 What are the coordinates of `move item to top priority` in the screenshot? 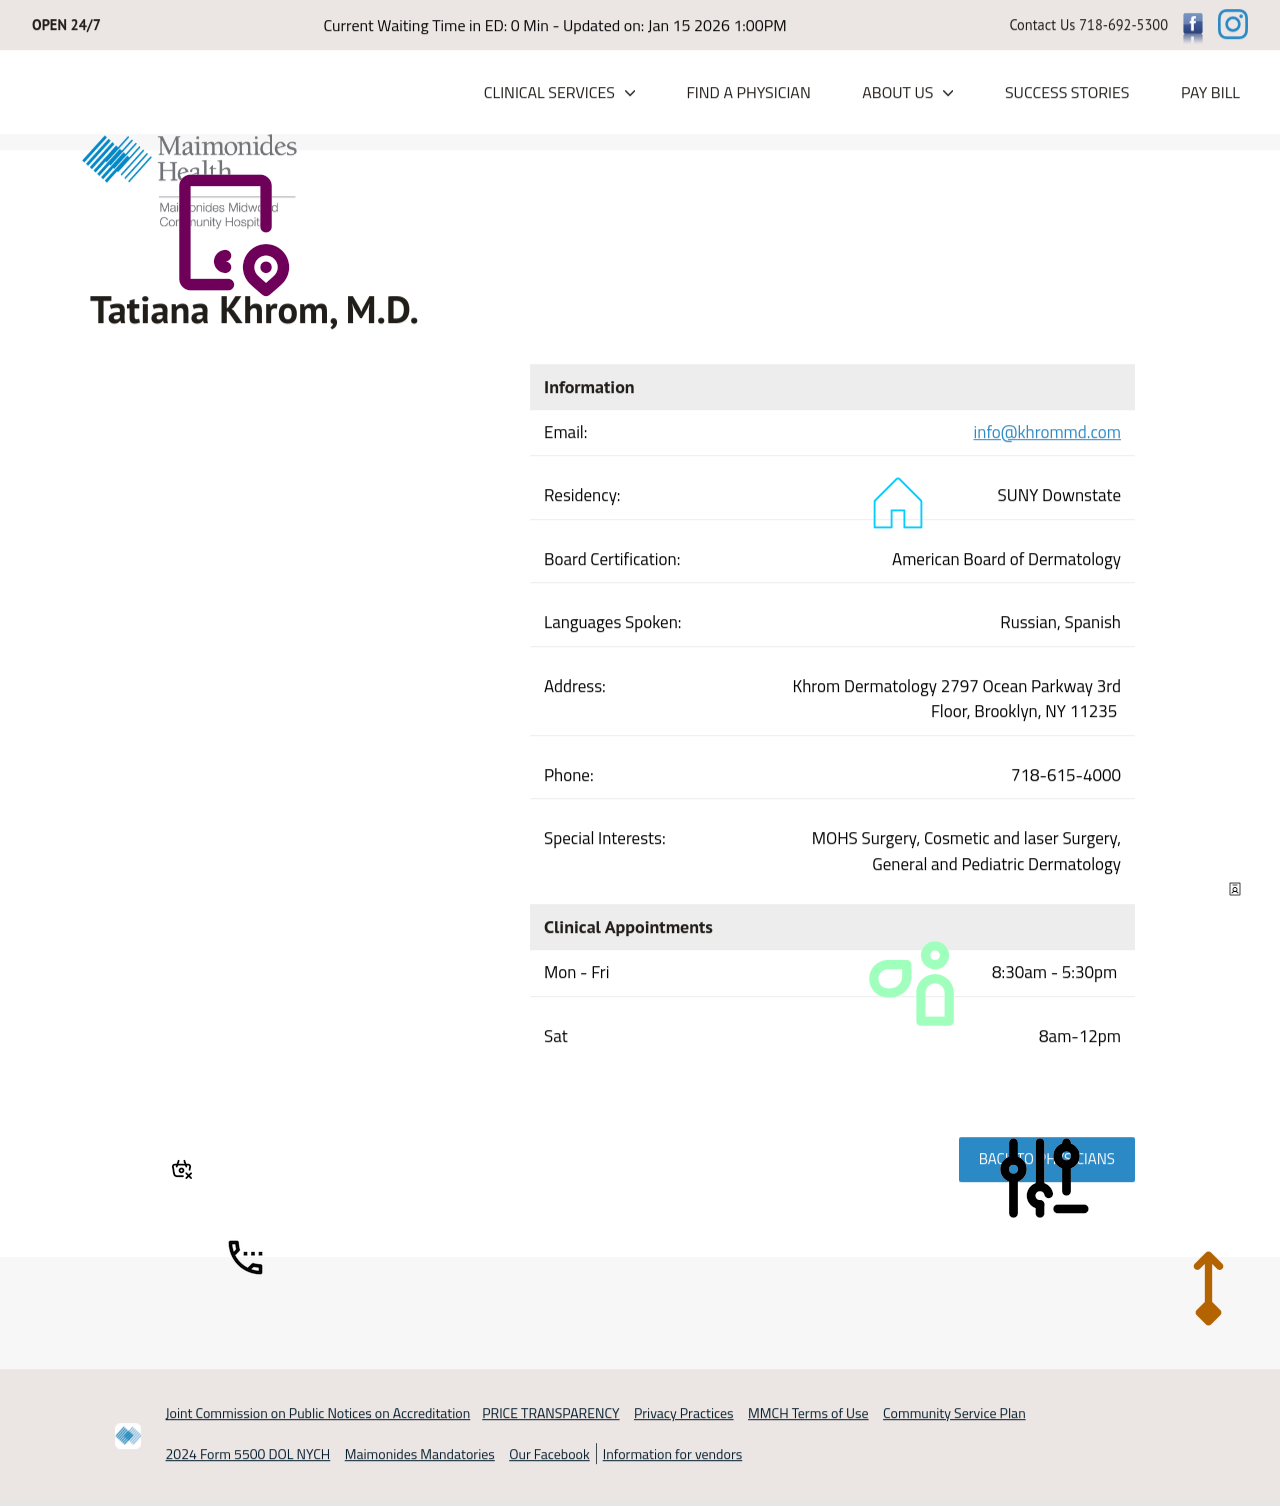 It's located at (1208, 1288).